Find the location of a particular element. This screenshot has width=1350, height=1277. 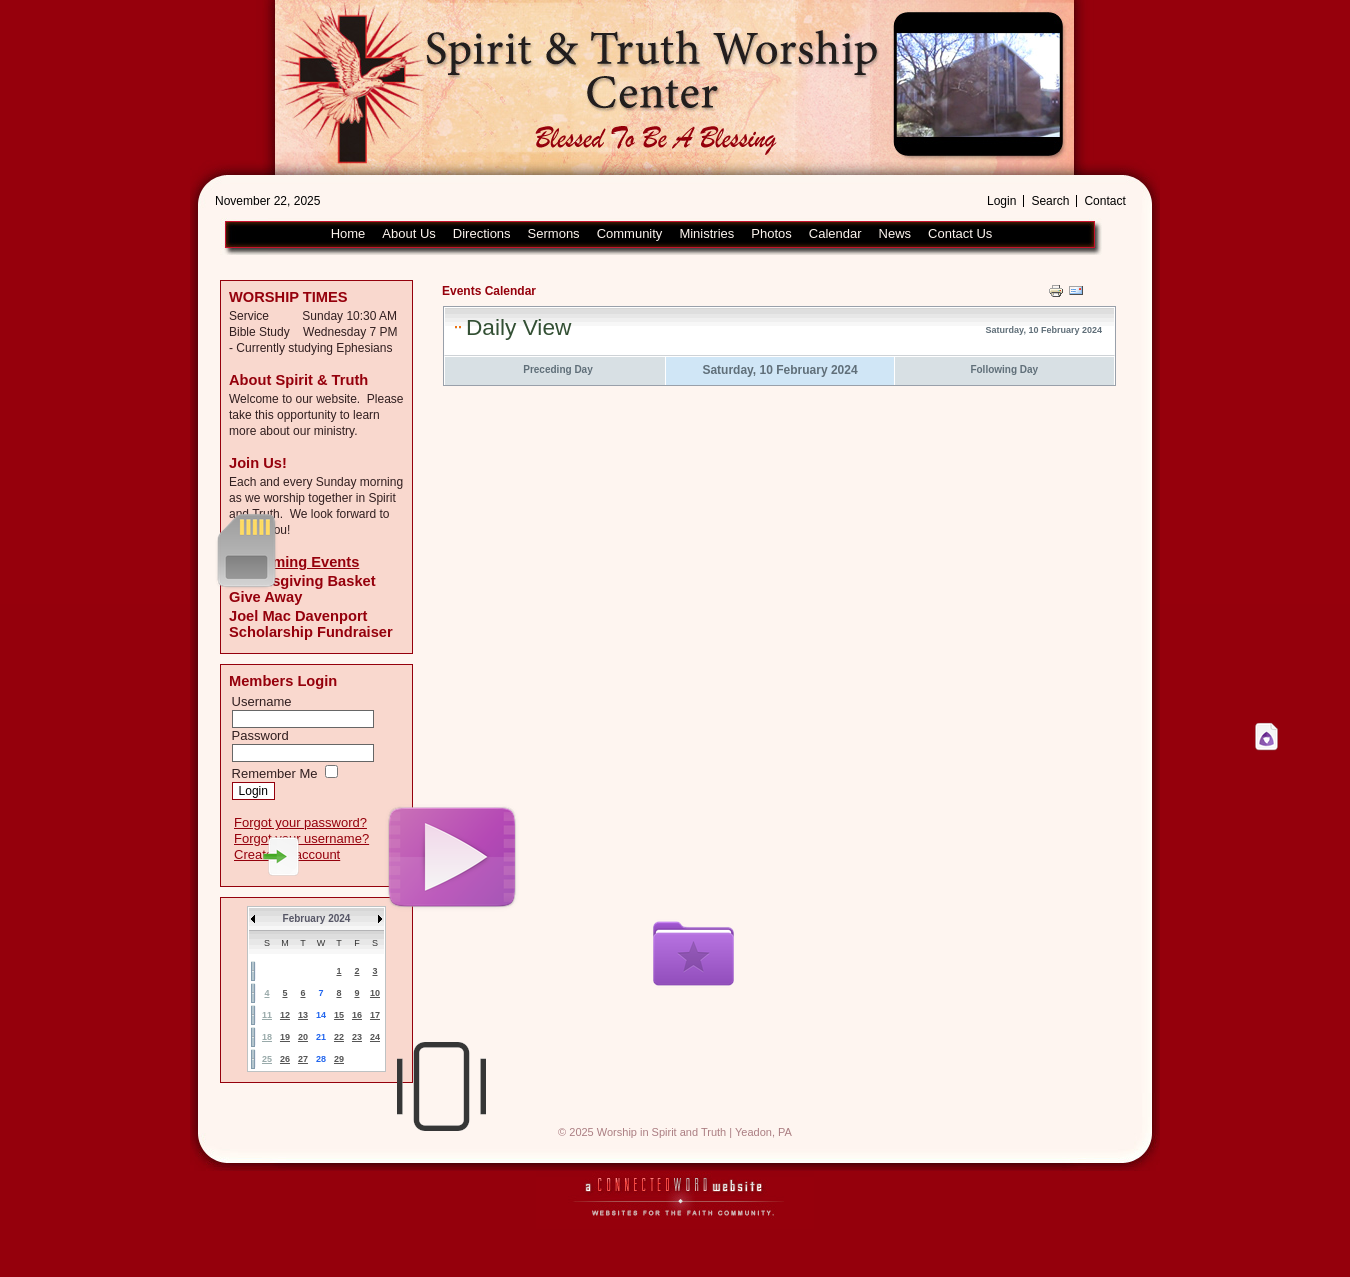

open the GNOME Videos (Totem) media player is located at coordinates (452, 857).